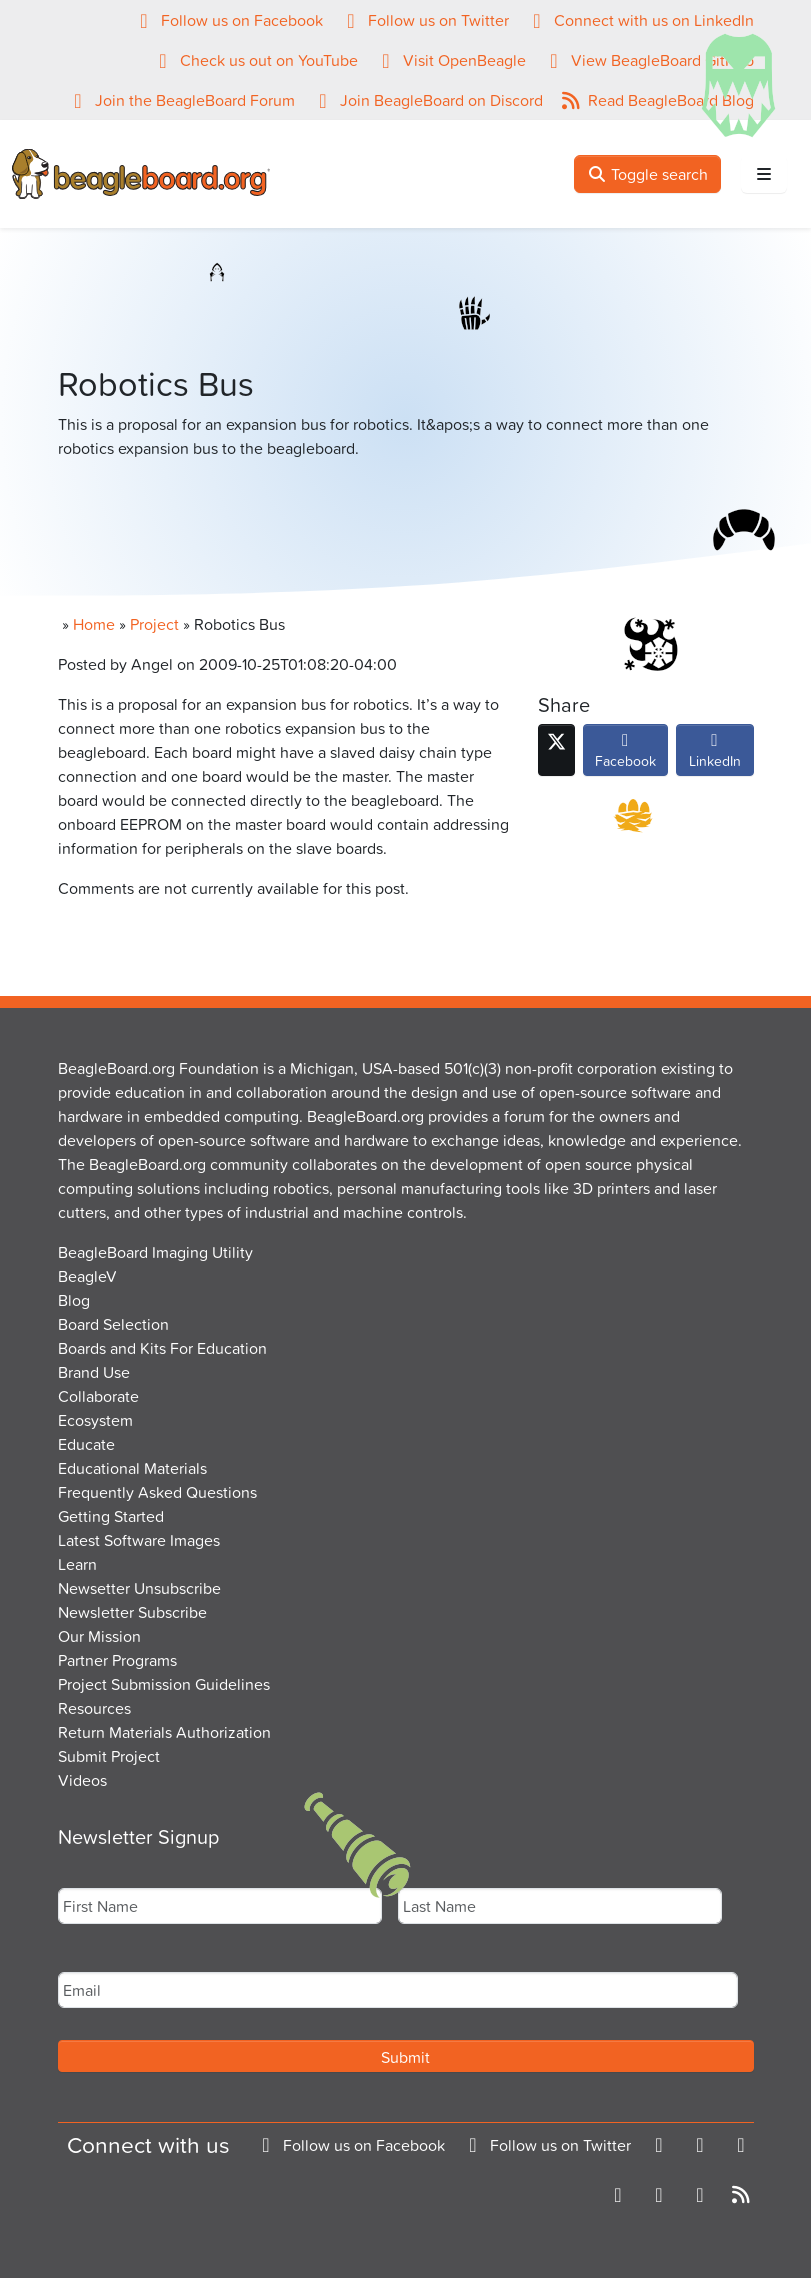  Describe the element at coordinates (738, 85) in the screenshot. I see `select a trap or hazard in a game interface` at that location.